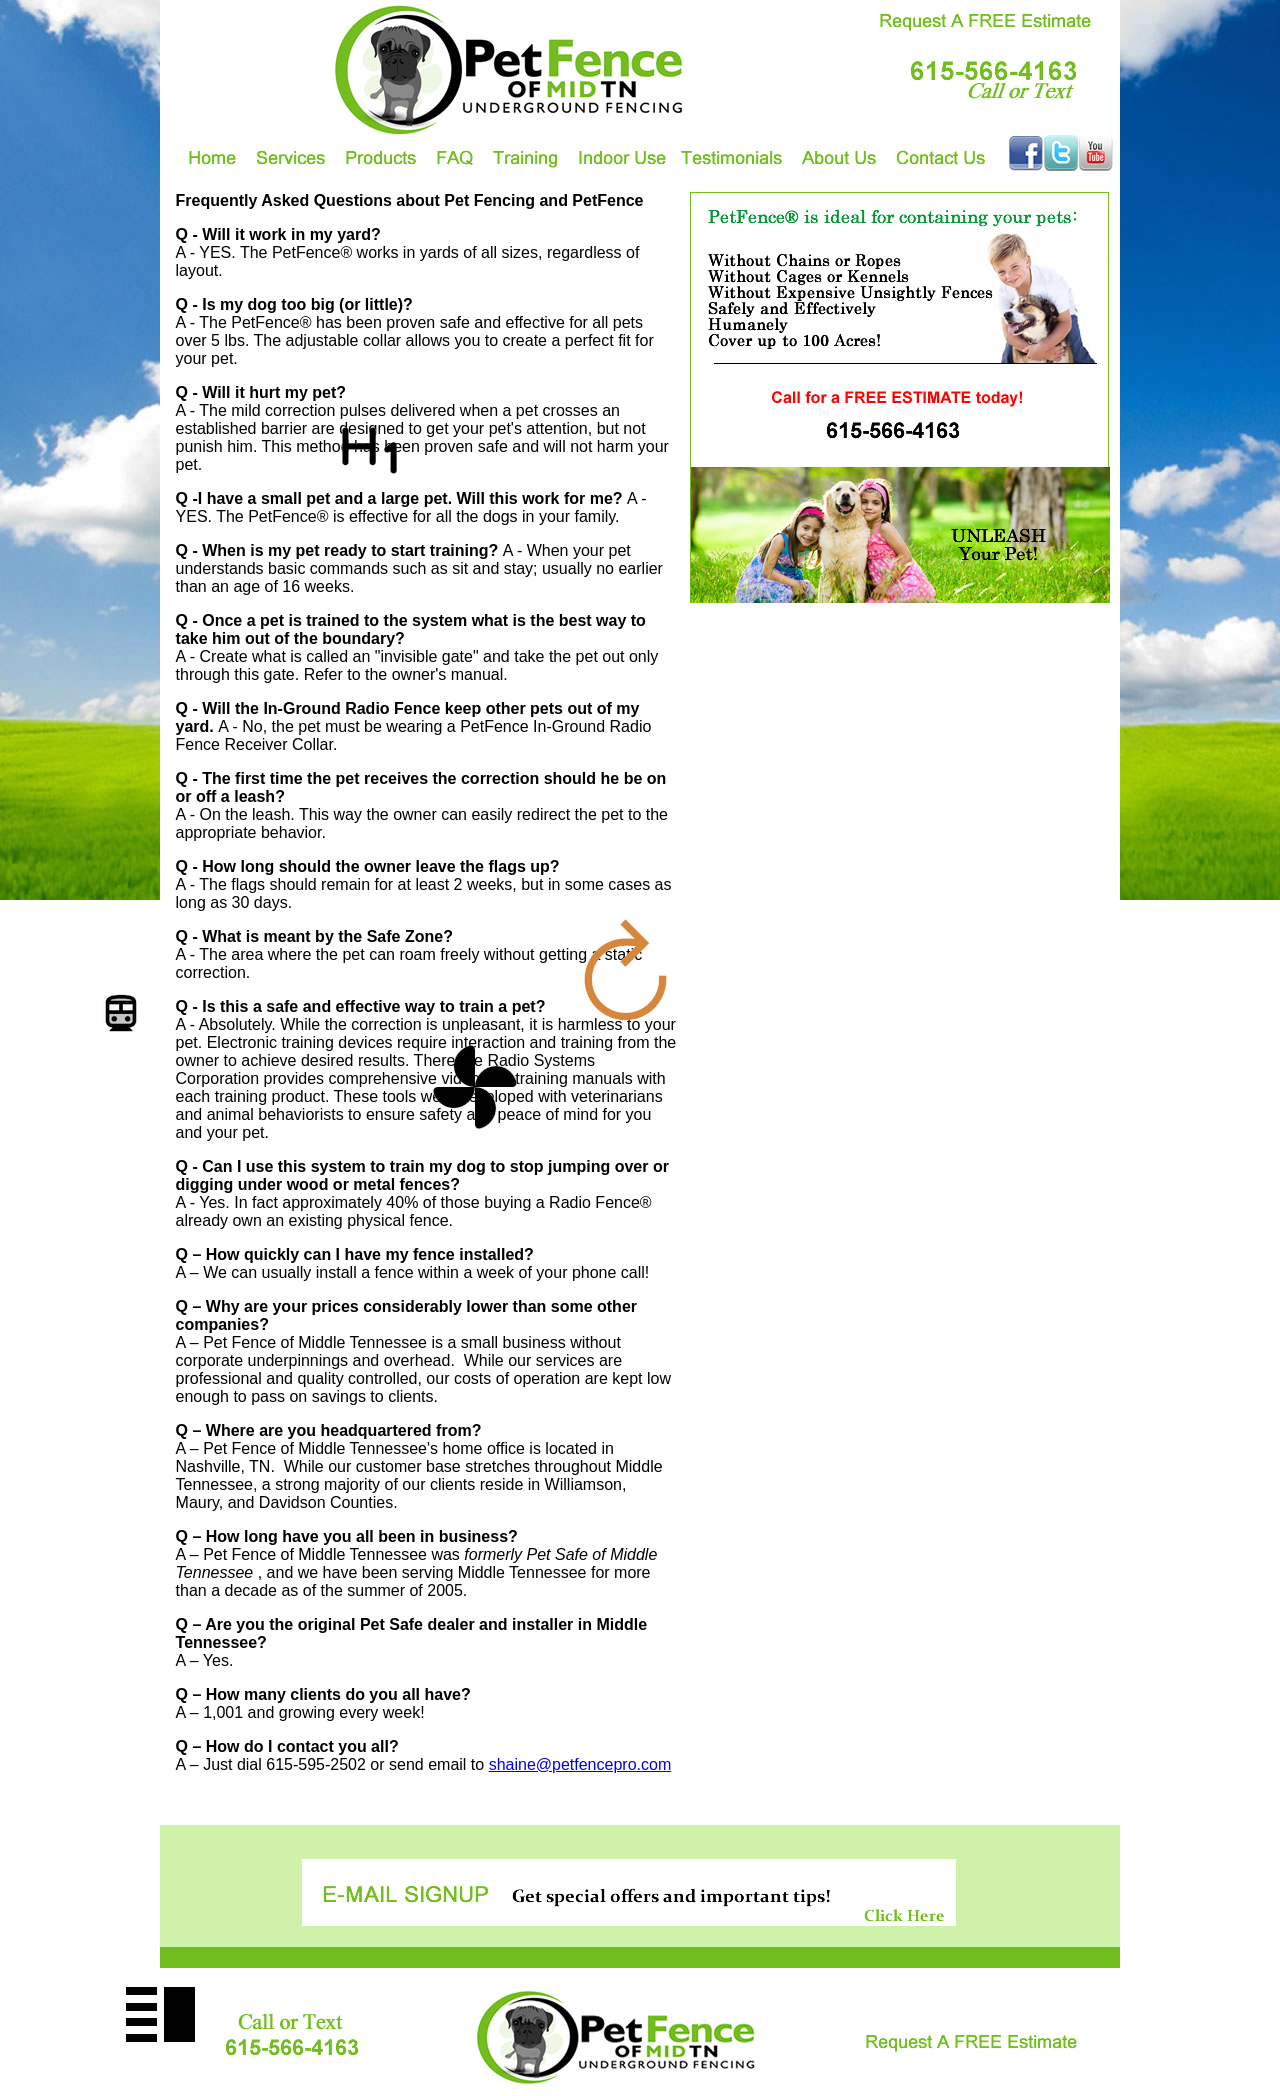  I want to click on toggle vertical split view layout, so click(160, 2014).